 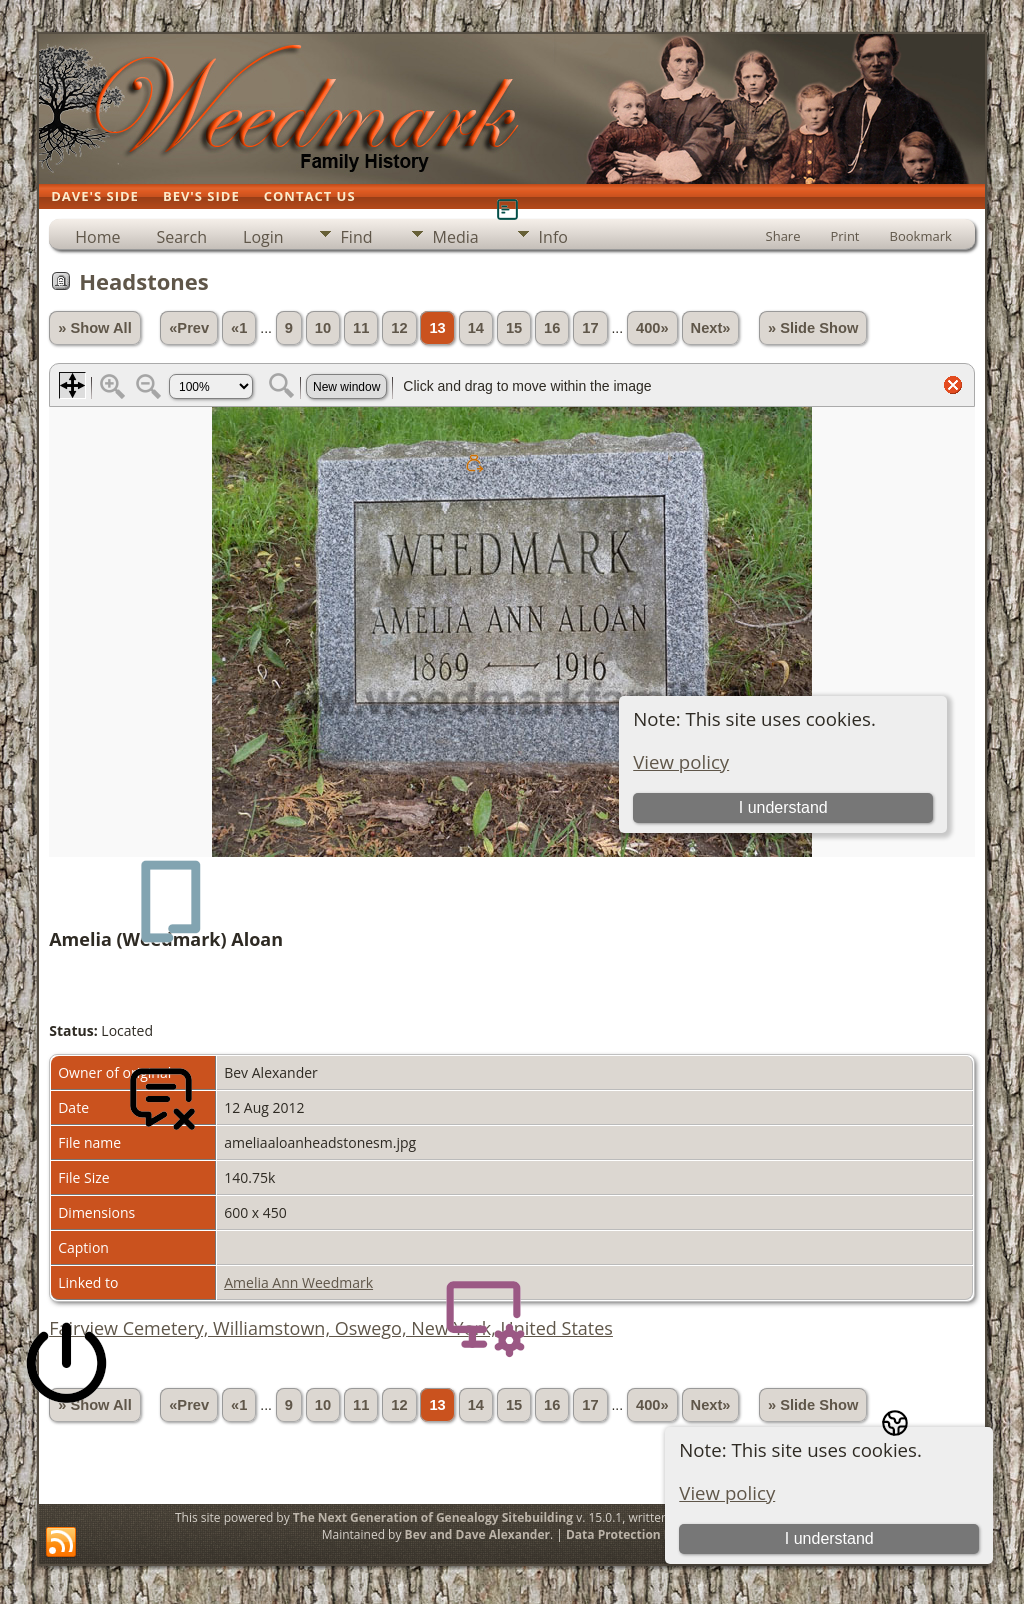 What do you see at coordinates (507, 209) in the screenshot?
I see `align content to the left with vertical centering` at bounding box center [507, 209].